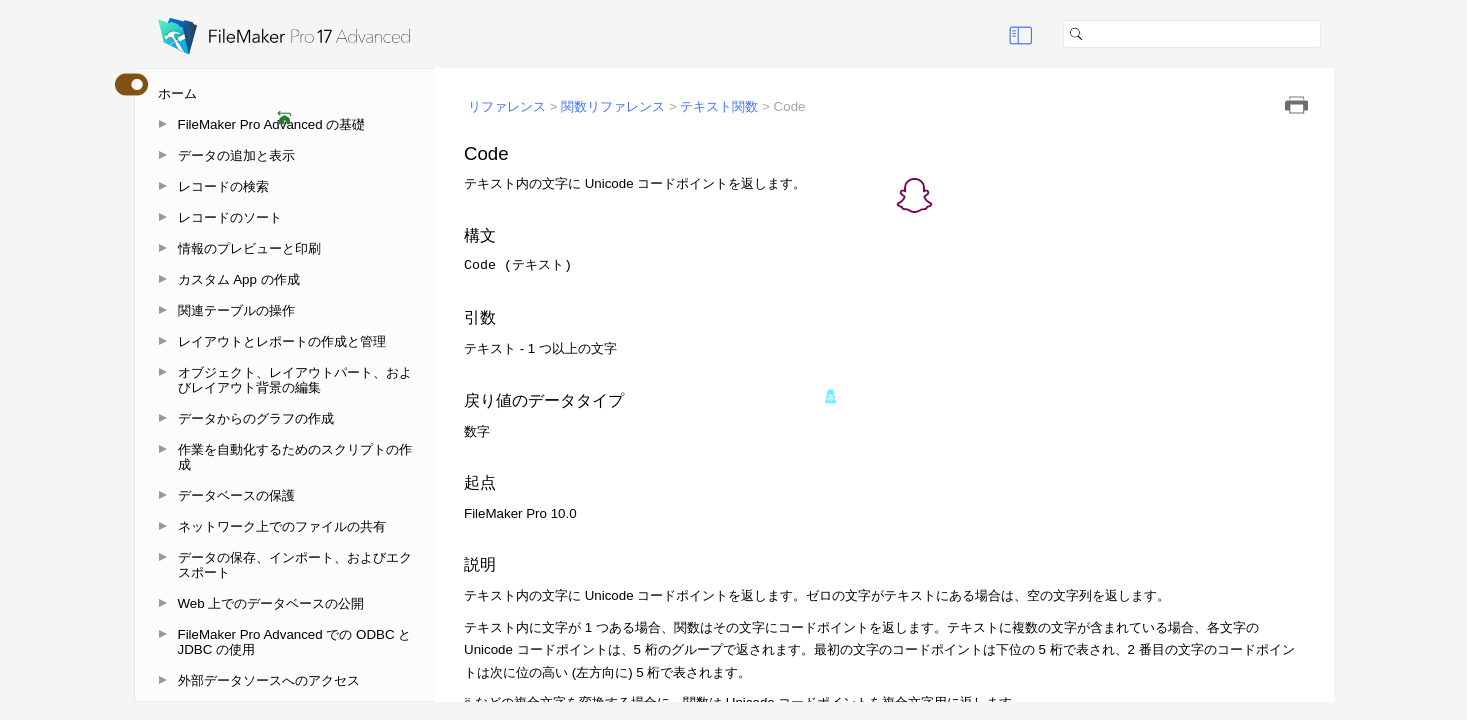  I want to click on toggle switch in the on/enabled position, so click(131, 84).